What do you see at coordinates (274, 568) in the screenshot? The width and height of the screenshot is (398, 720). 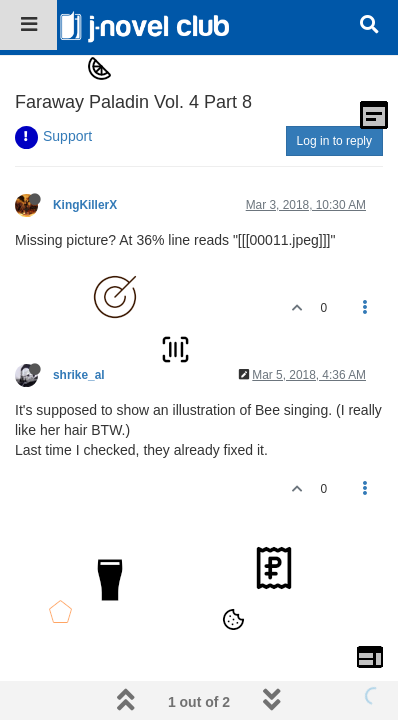 I see `view receipt or transaction in russian rubles` at bounding box center [274, 568].